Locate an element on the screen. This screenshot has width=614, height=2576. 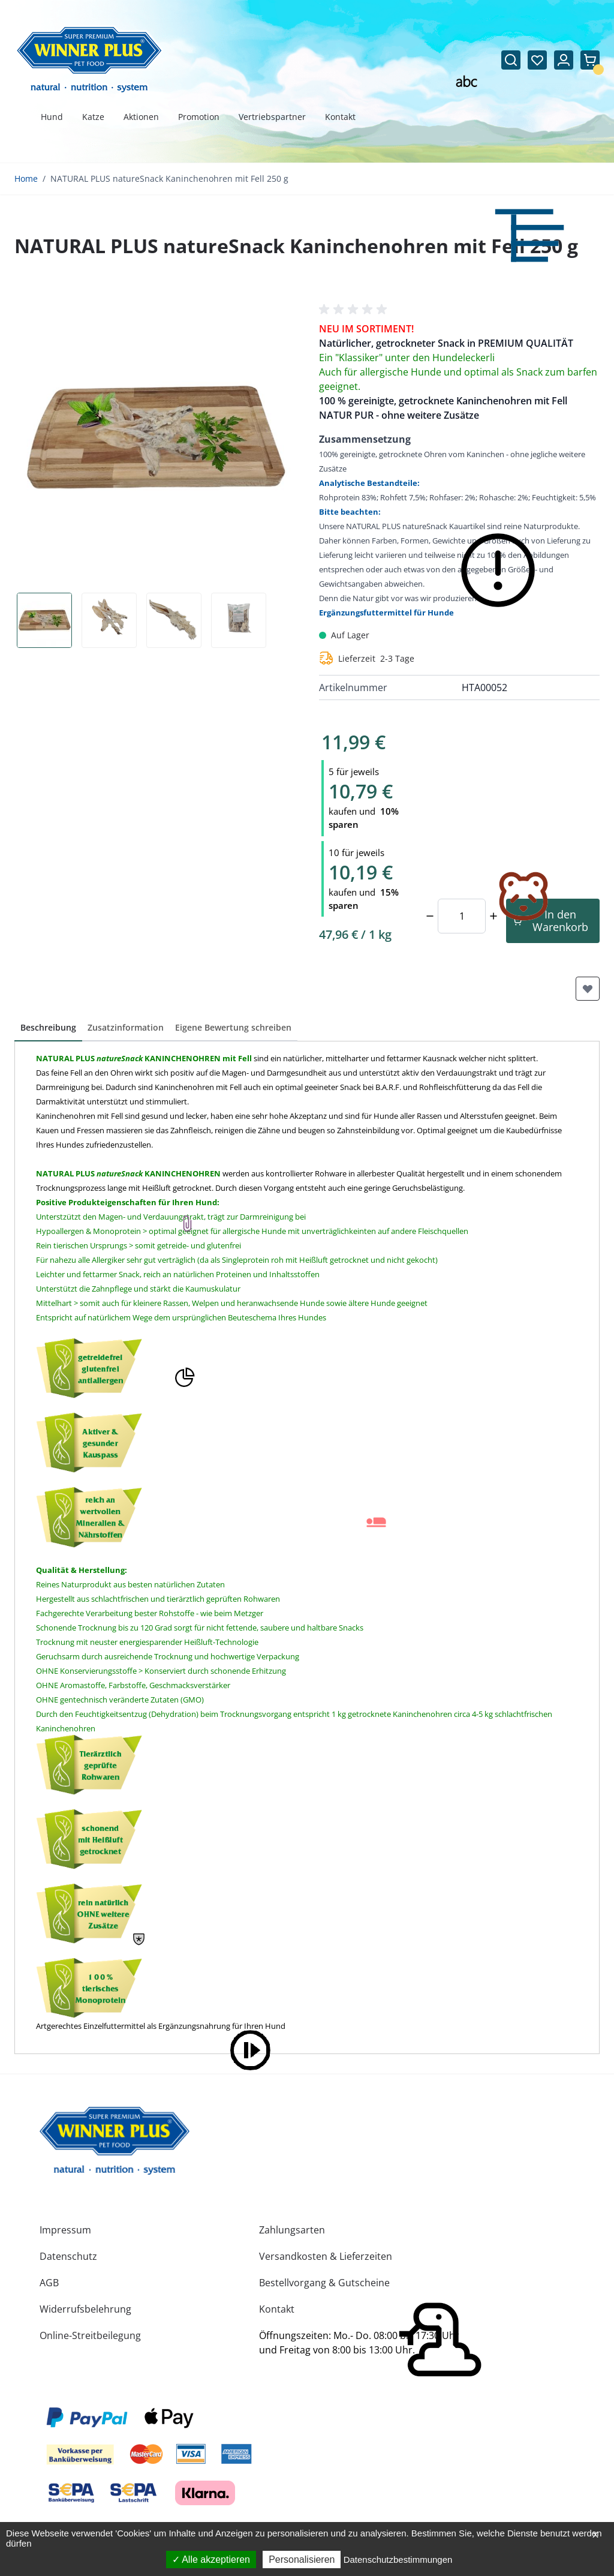
skip to next track or media item is located at coordinates (250, 2050).